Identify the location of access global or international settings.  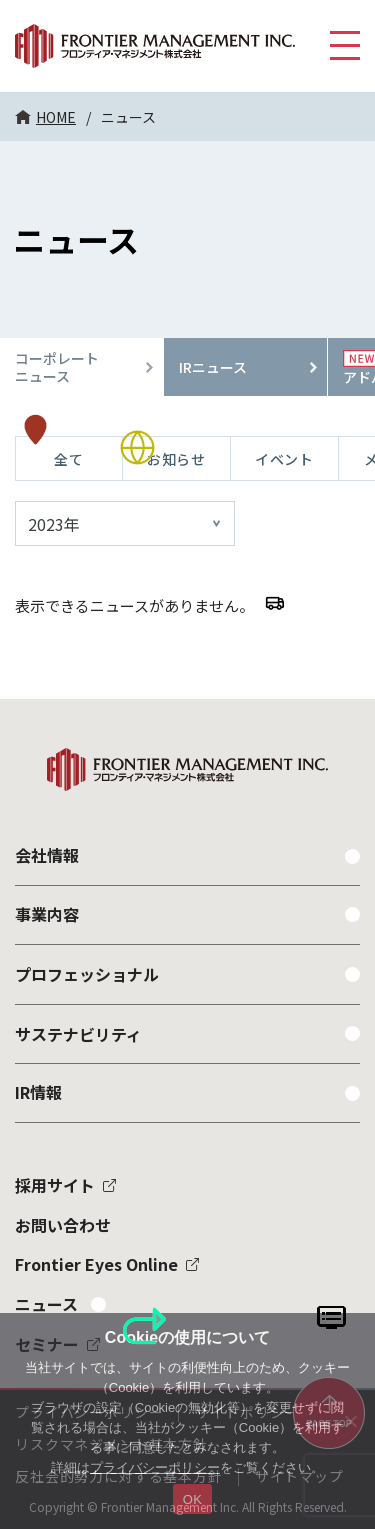
(137, 447).